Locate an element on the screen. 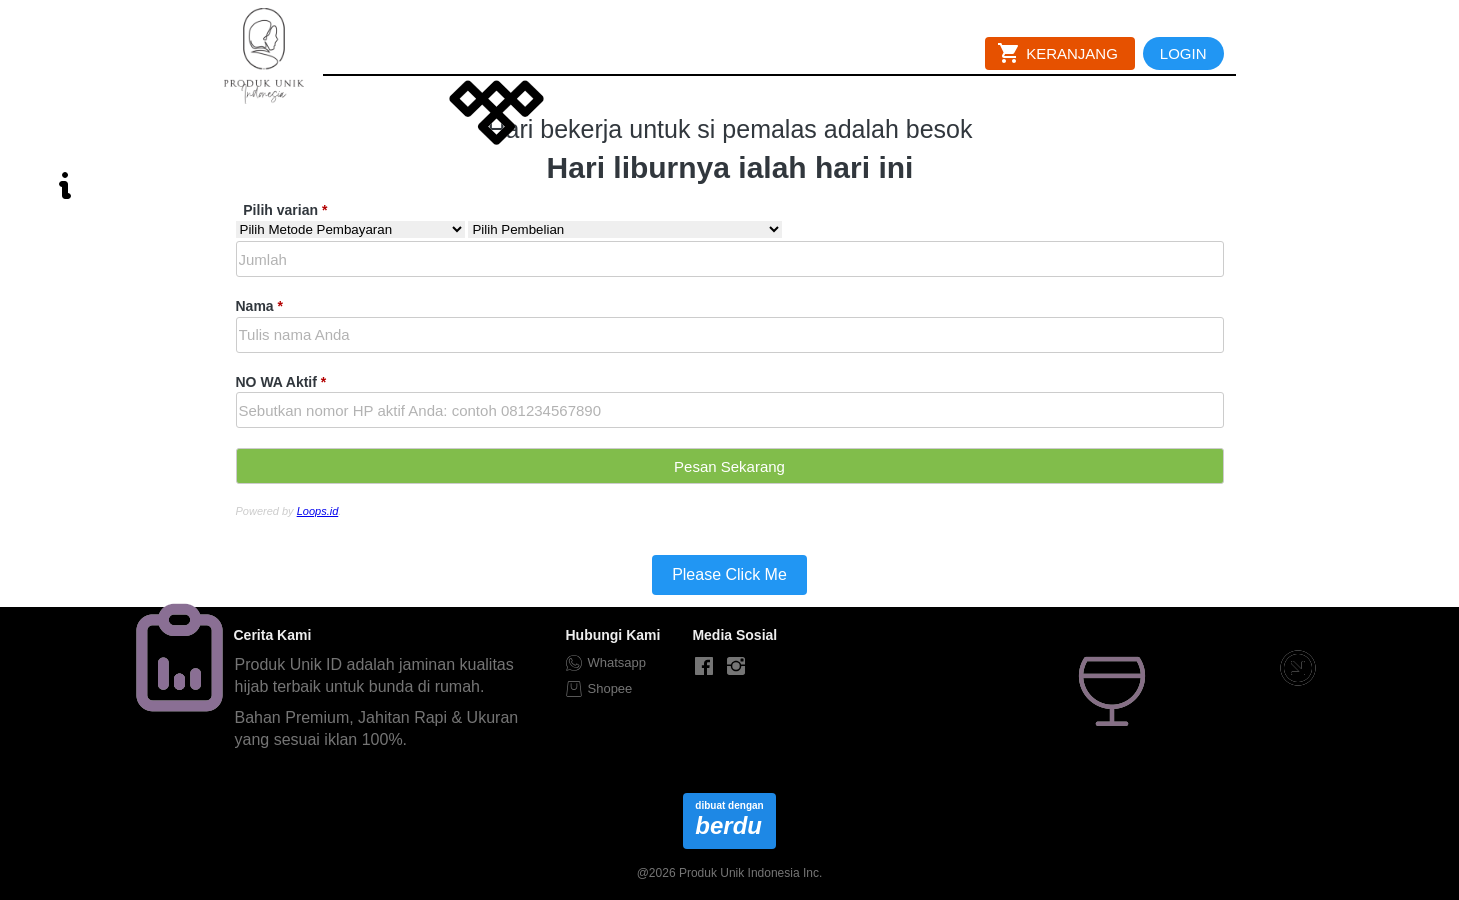 The height and width of the screenshot is (900, 1459). open tidal music streaming app is located at coordinates (496, 110).